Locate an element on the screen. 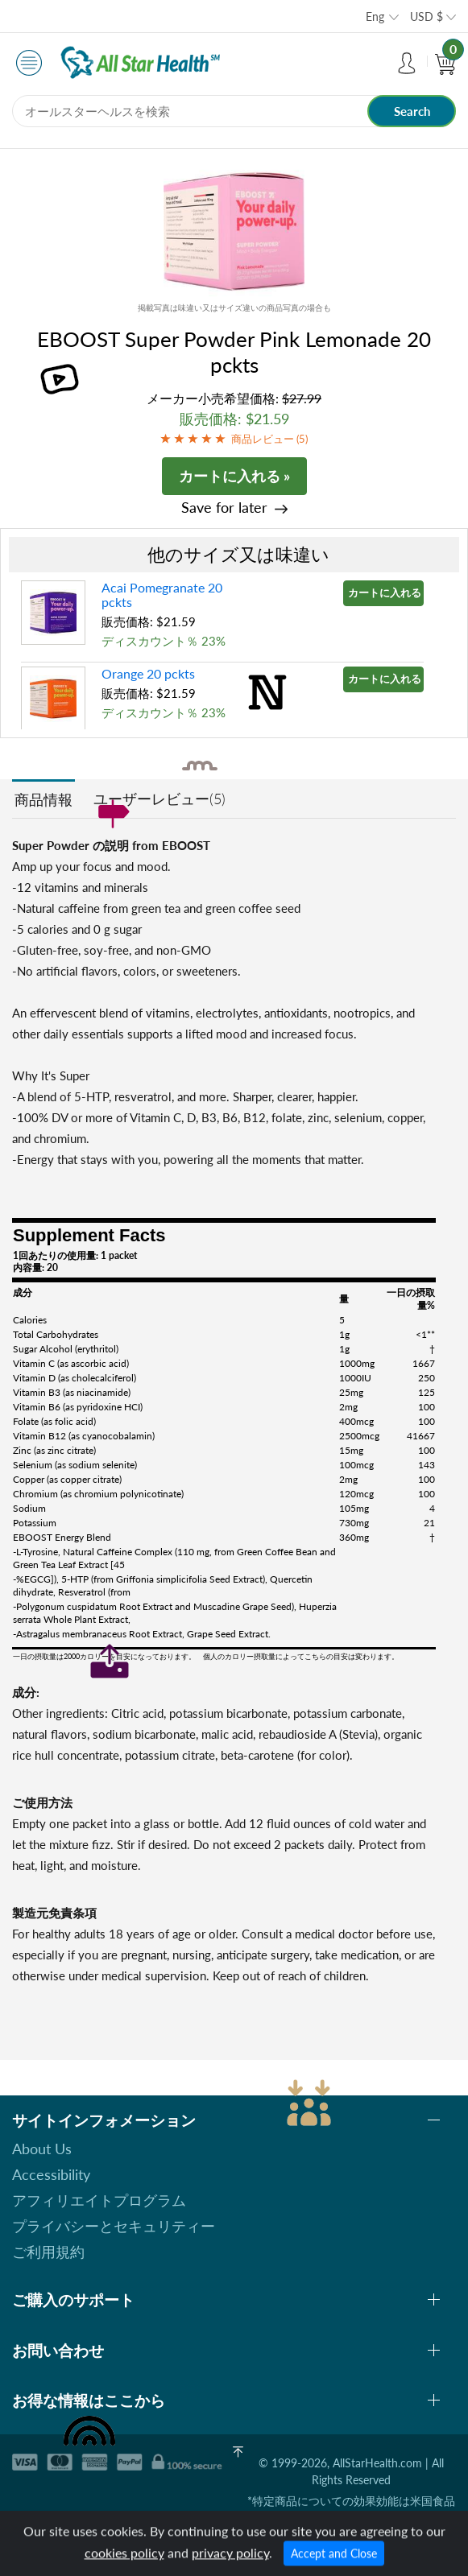  upload a file or document is located at coordinates (110, 1663).